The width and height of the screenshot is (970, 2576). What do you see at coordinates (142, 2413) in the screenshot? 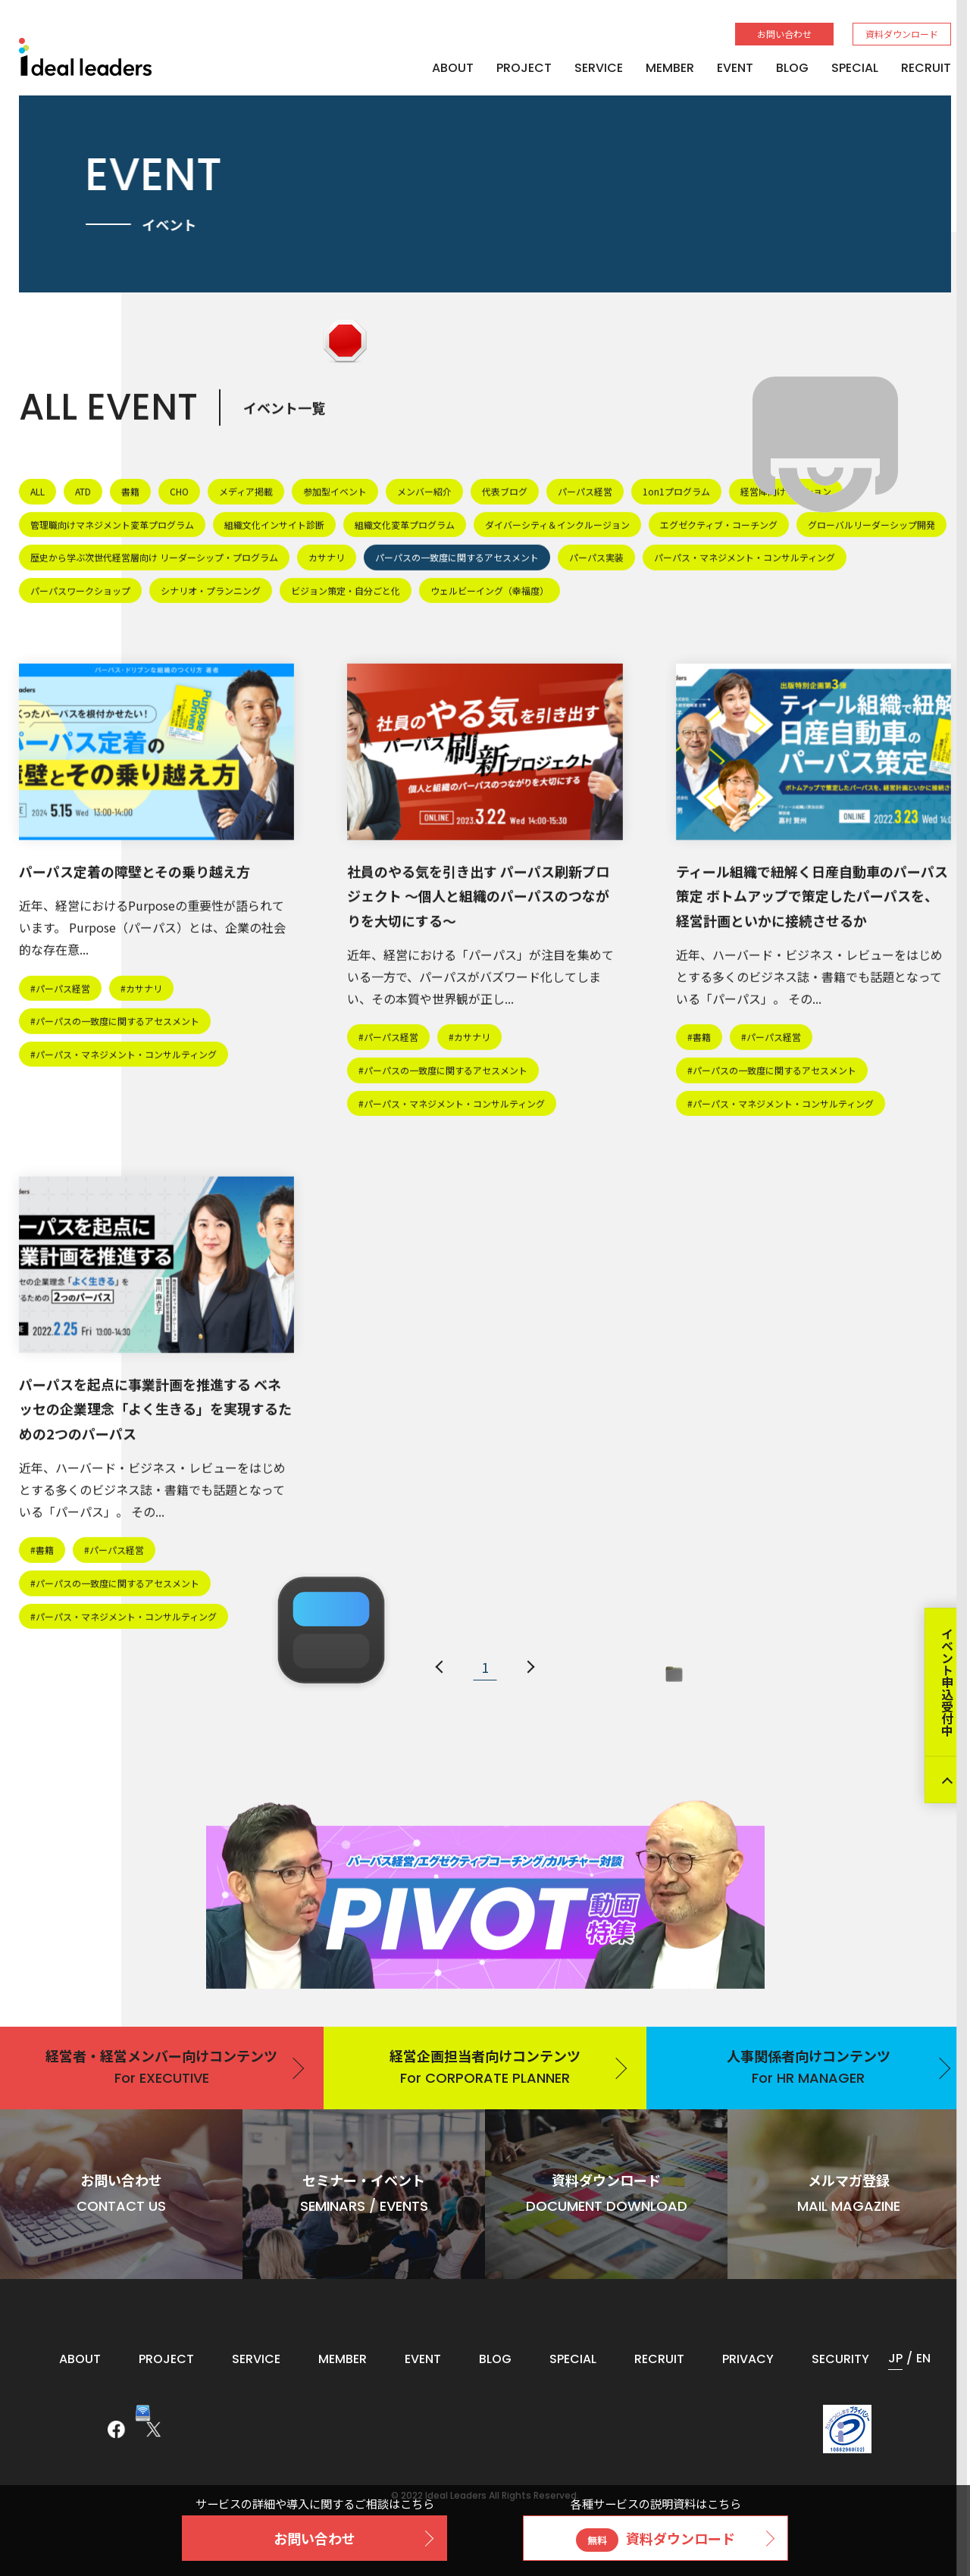
I see `access a wireless network drive` at bounding box center [142, 2413].